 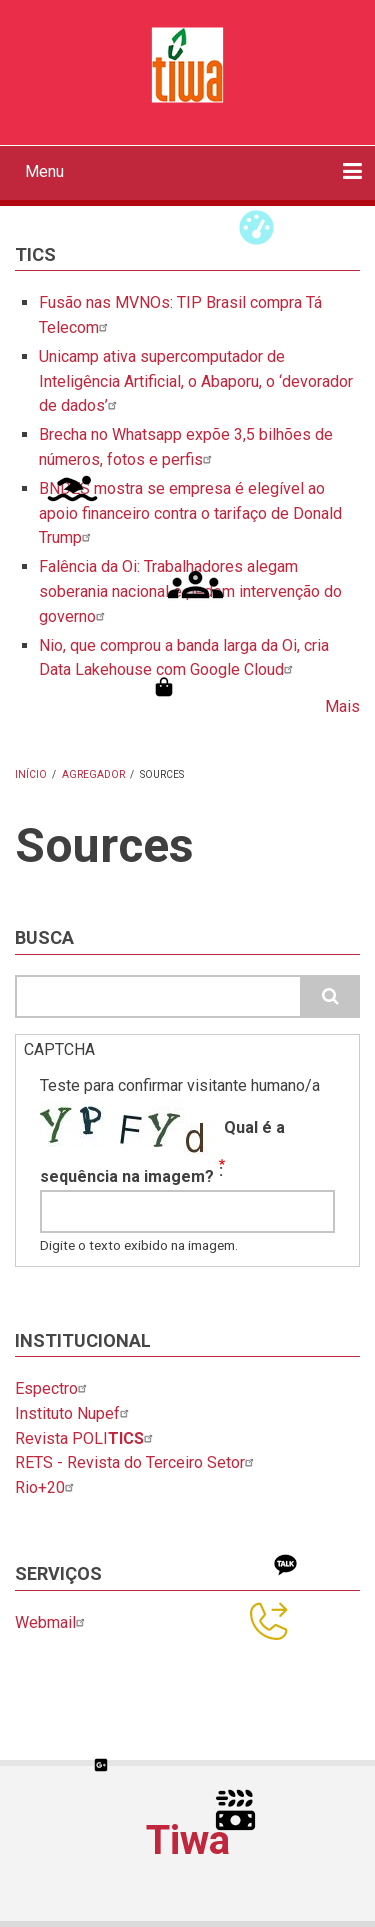 What do you see at coordinates (256, 227) in the screenshot?
I see `view performance or speed metrics` at bounding box center [256, 227].